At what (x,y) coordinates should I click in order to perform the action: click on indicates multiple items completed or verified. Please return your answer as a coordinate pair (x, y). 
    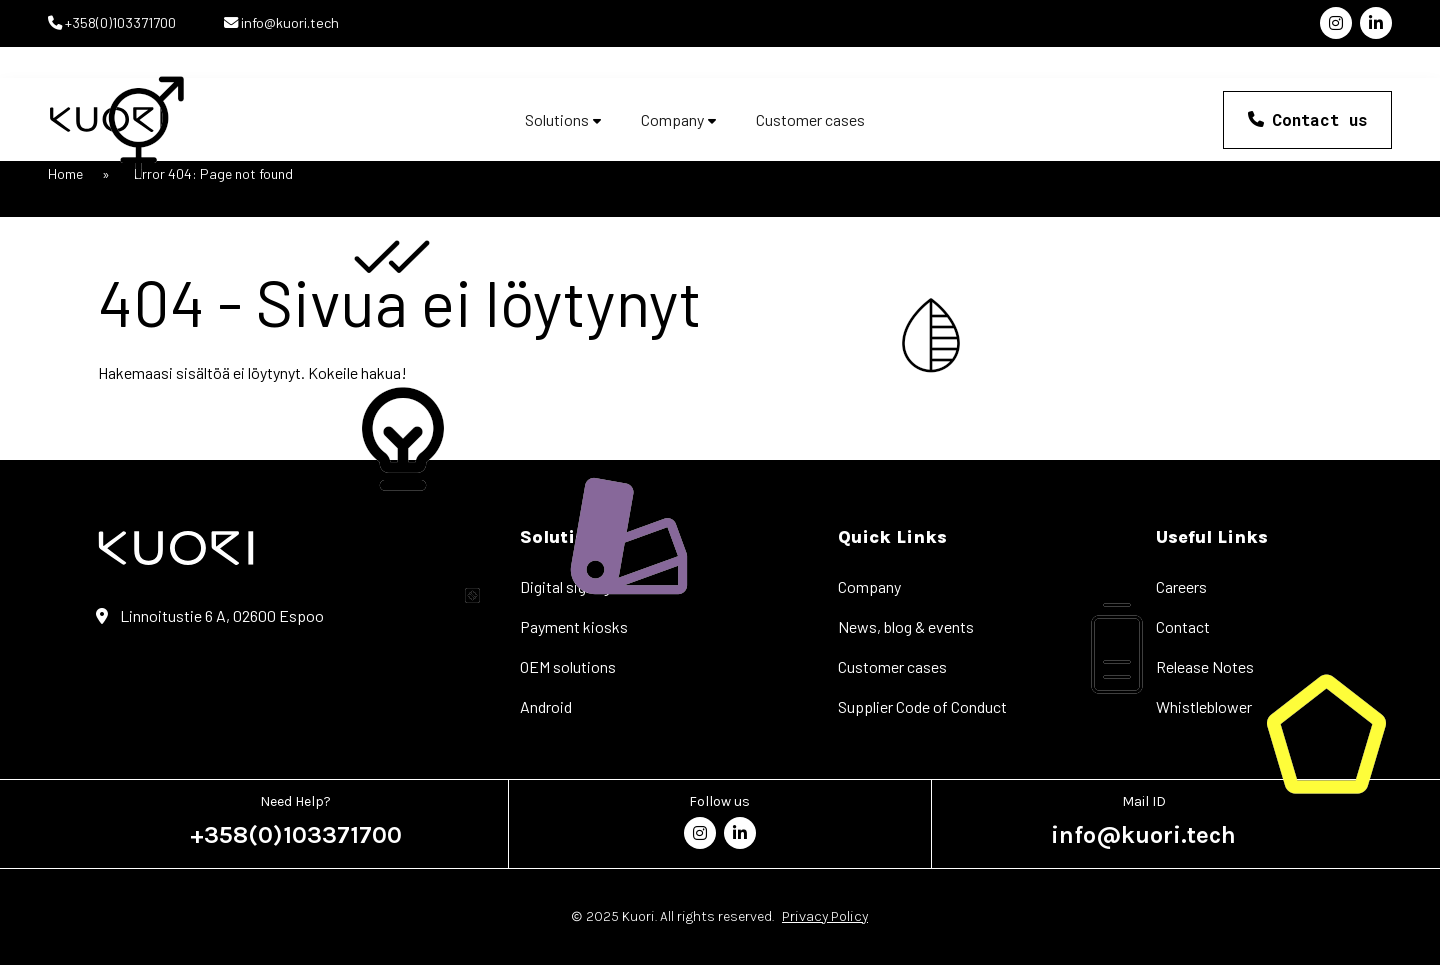
    Looking at the image, I should click on (392, 258).